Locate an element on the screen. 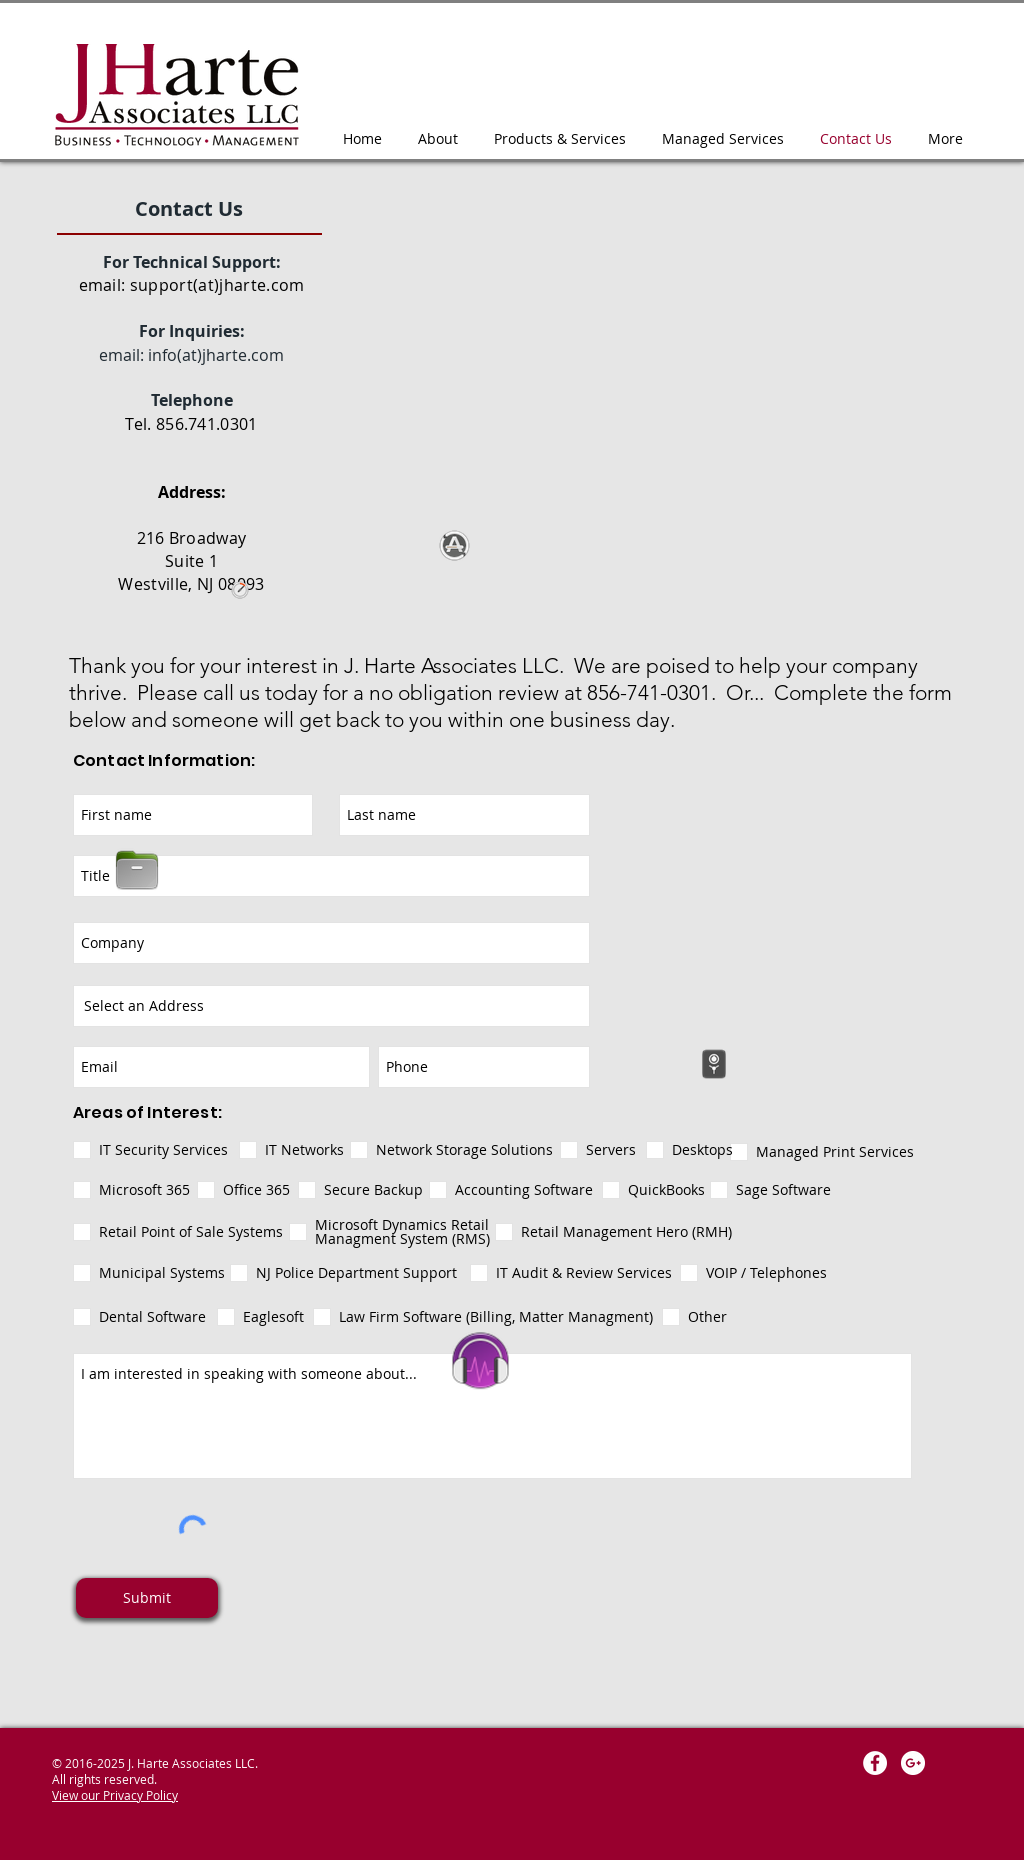 The image size is (1024, 1860). audio output device connected is located at coordinates (480, 1360).